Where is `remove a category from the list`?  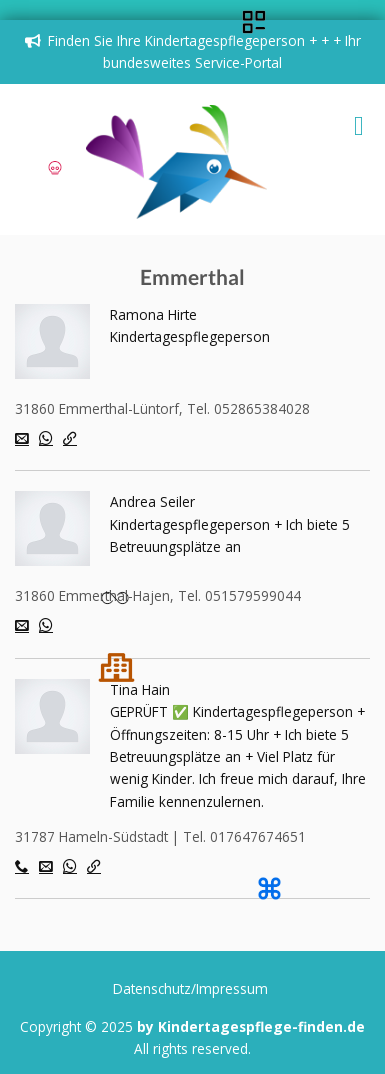
remove a category from the list is located at coordinates (254, 22).